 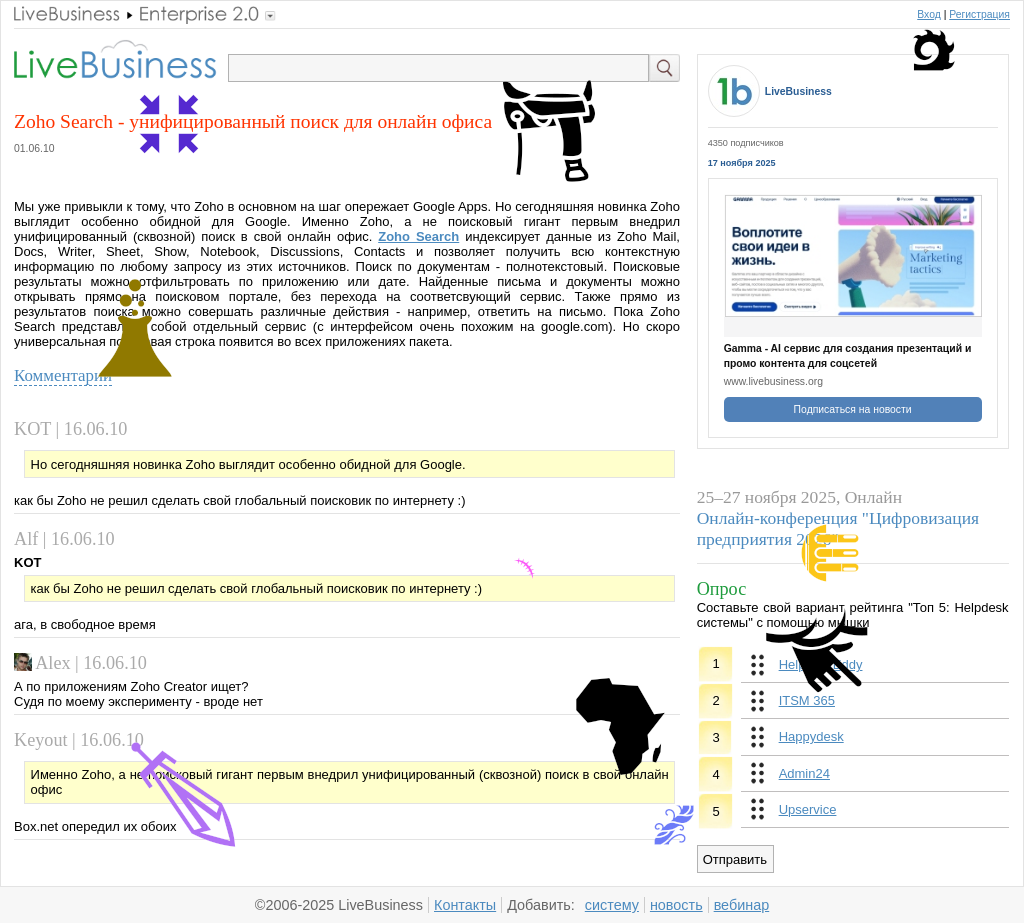 I want to click on select africa as your region, so click(x=620, y=726).